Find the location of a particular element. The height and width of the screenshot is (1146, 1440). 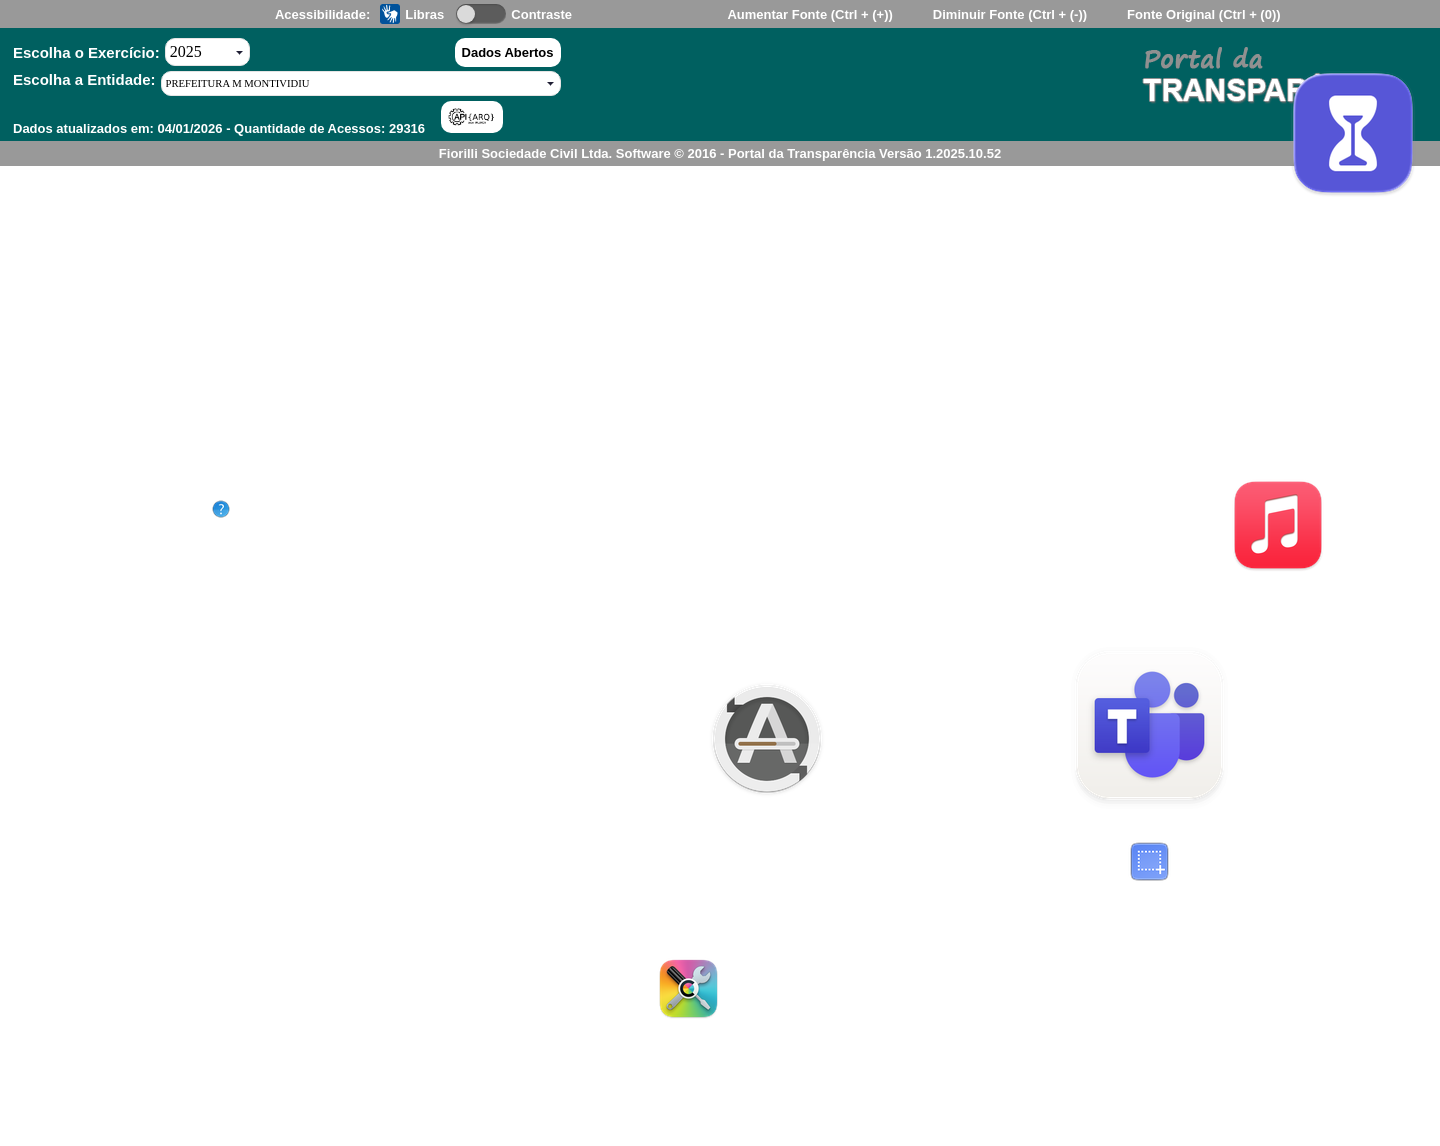

open Screen Time settings is located at coordinates (1353, 133).